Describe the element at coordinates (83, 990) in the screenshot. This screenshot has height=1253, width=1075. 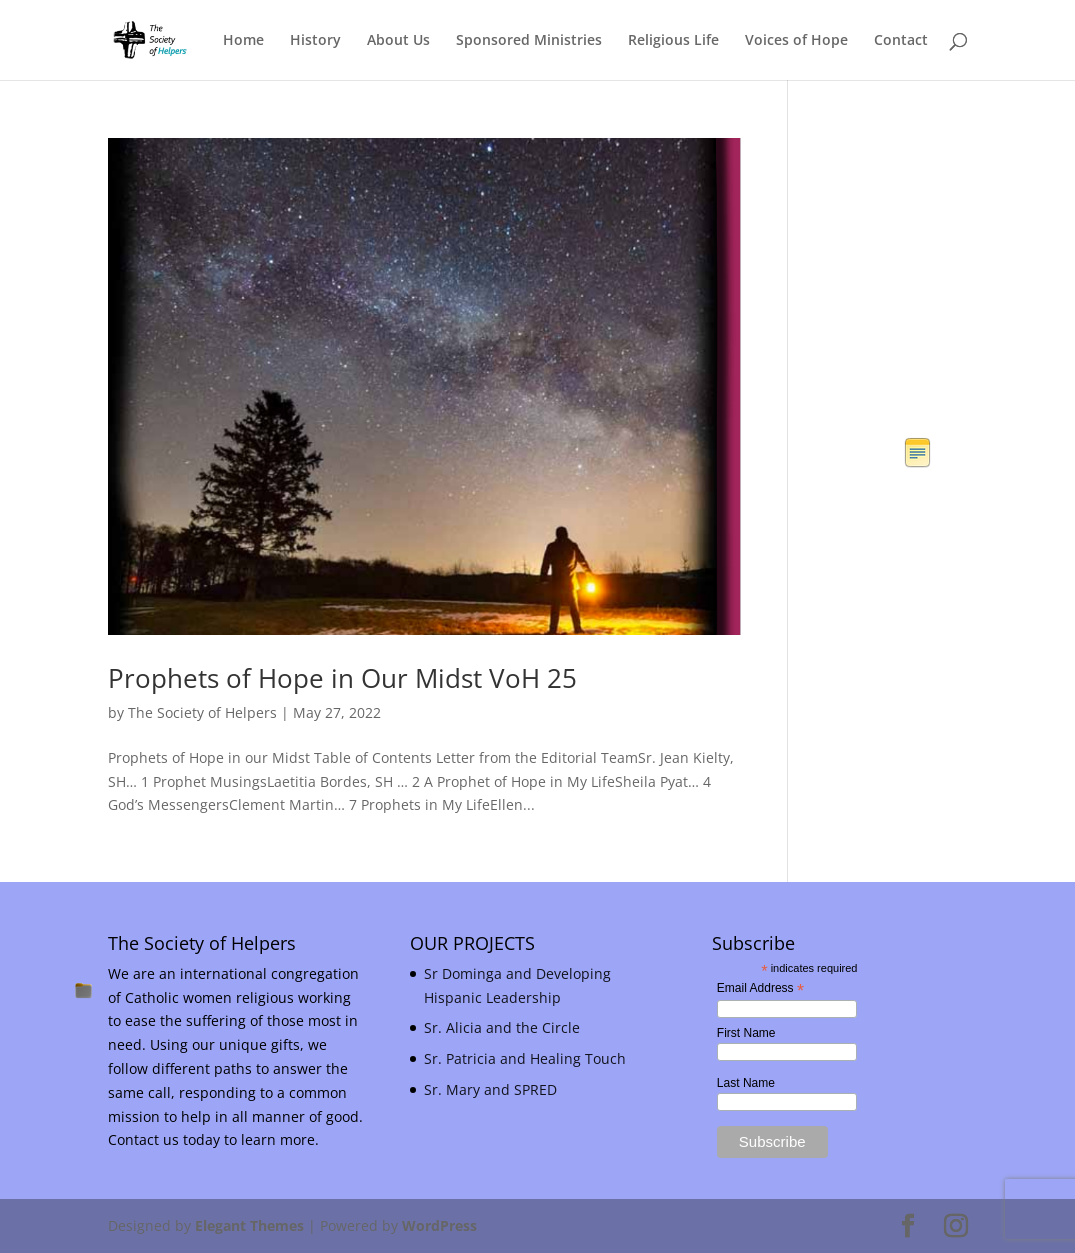
I see `open a folder to view its contents` at that location.